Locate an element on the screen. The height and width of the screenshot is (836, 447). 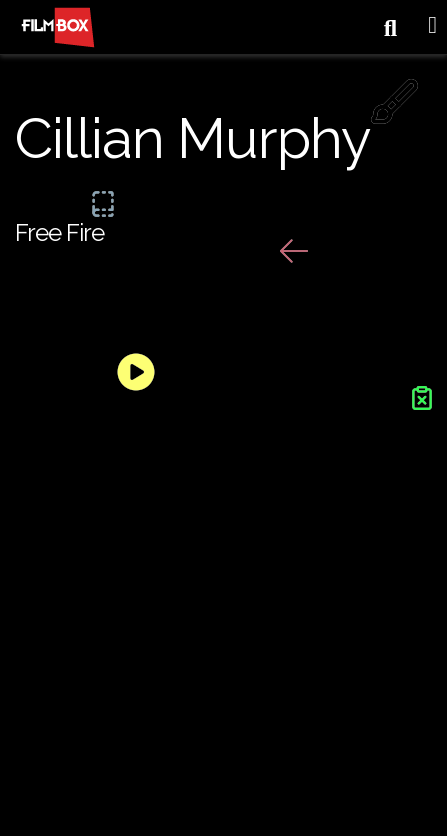
clear clipboard contents is located at coordinates (422, 398).